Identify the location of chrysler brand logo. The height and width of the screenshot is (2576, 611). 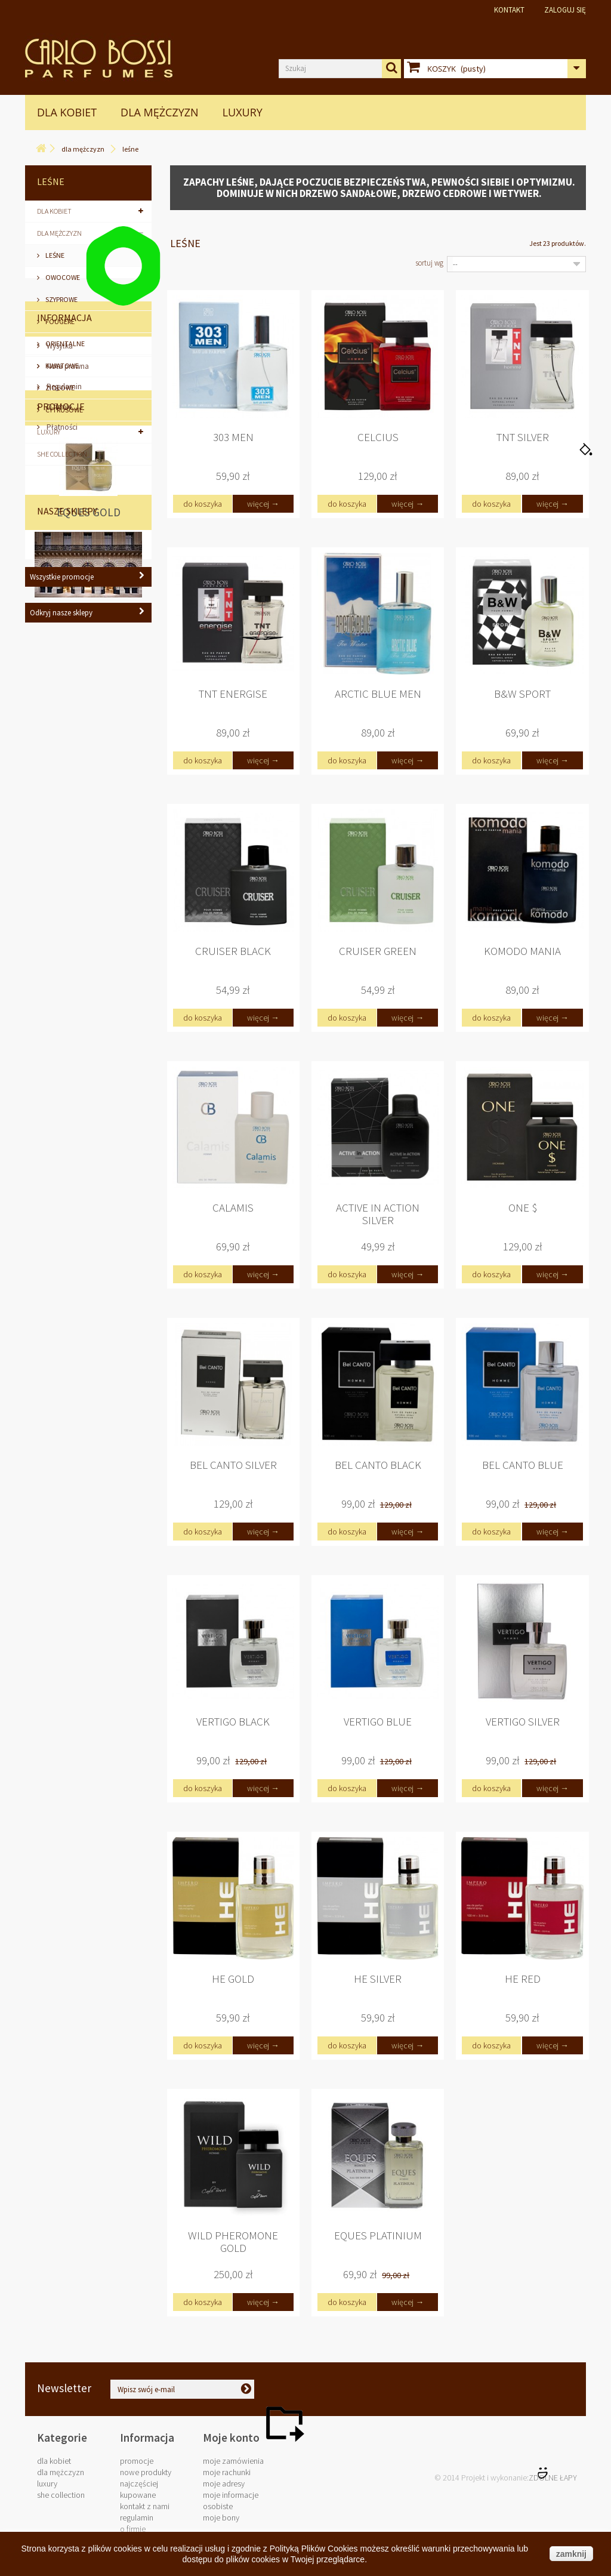
(261, 636).